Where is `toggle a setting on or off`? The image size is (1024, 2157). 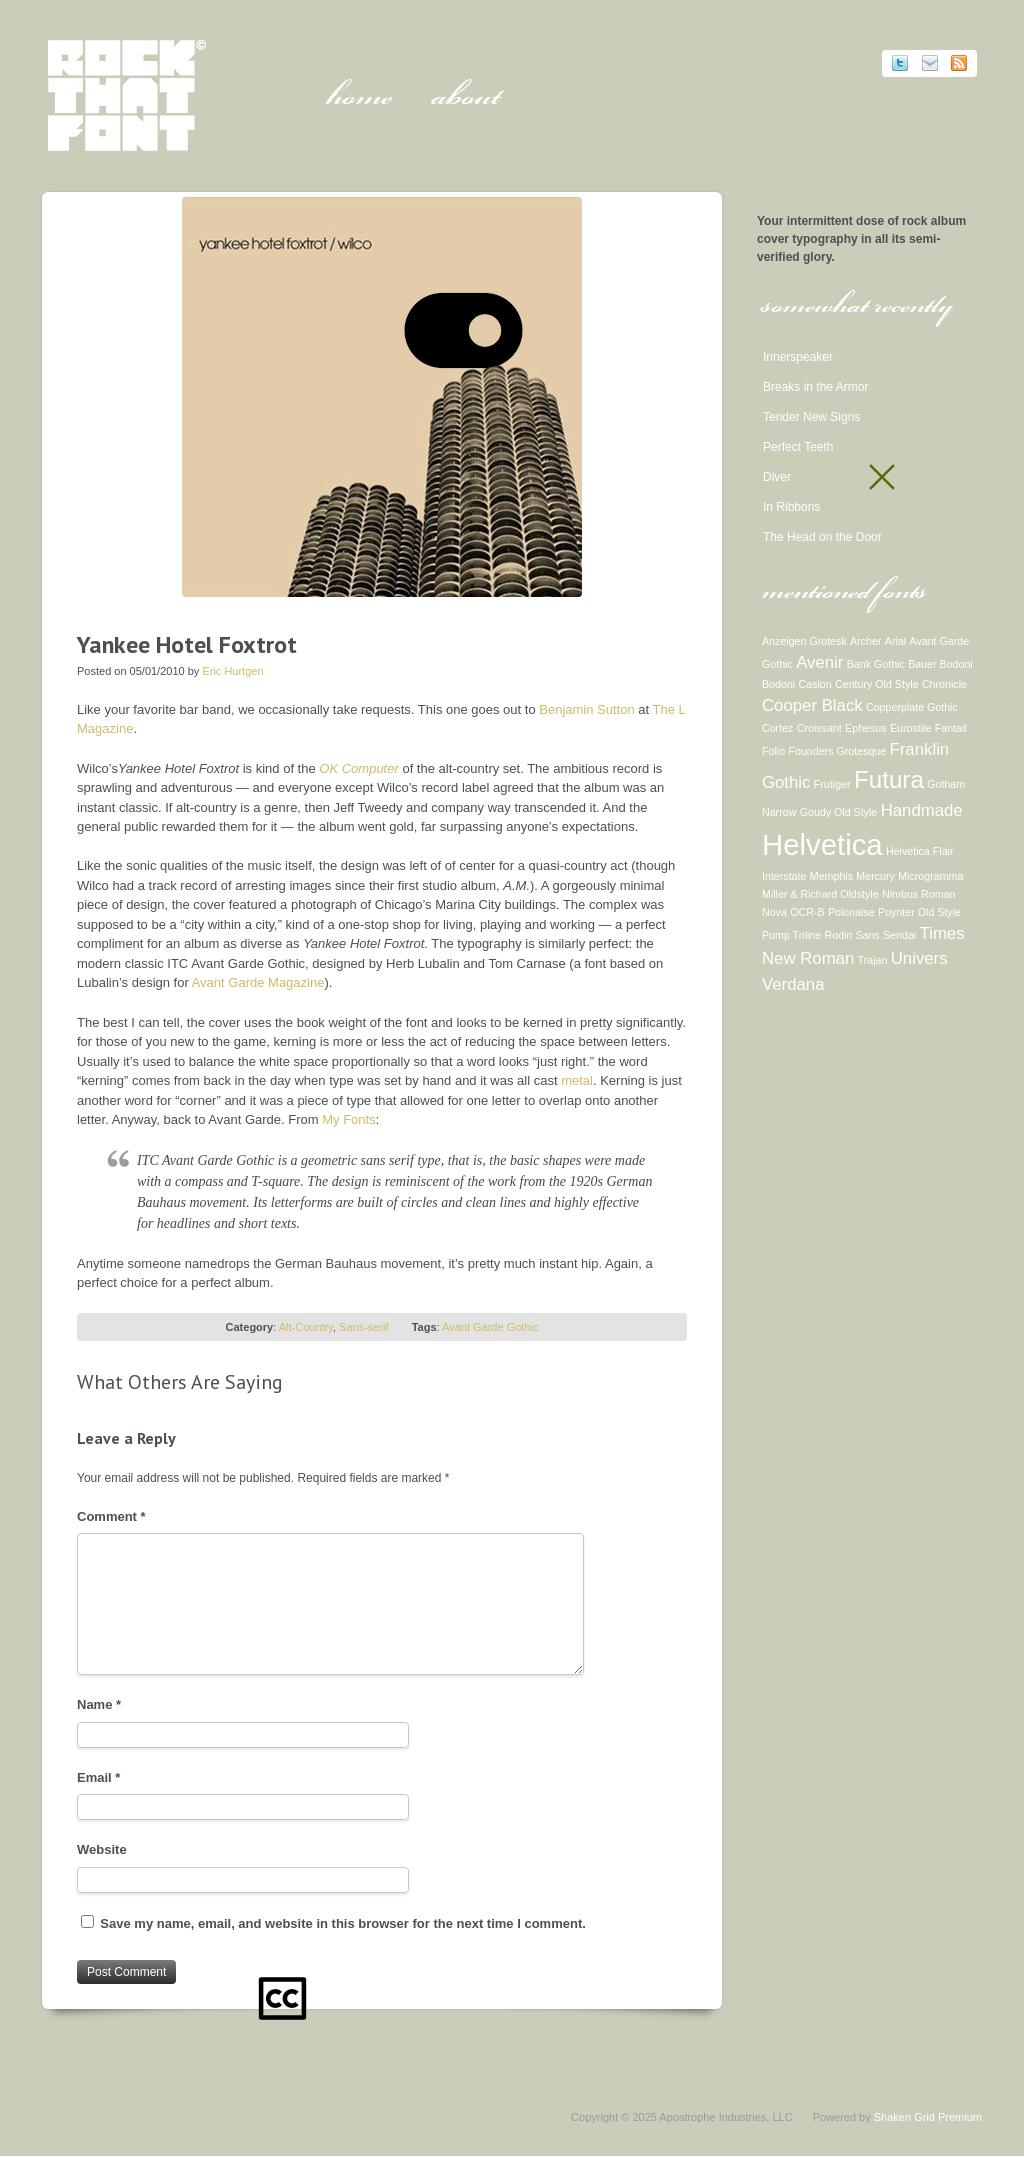
toggle a setting on or off is located at coordinates (463, 330).